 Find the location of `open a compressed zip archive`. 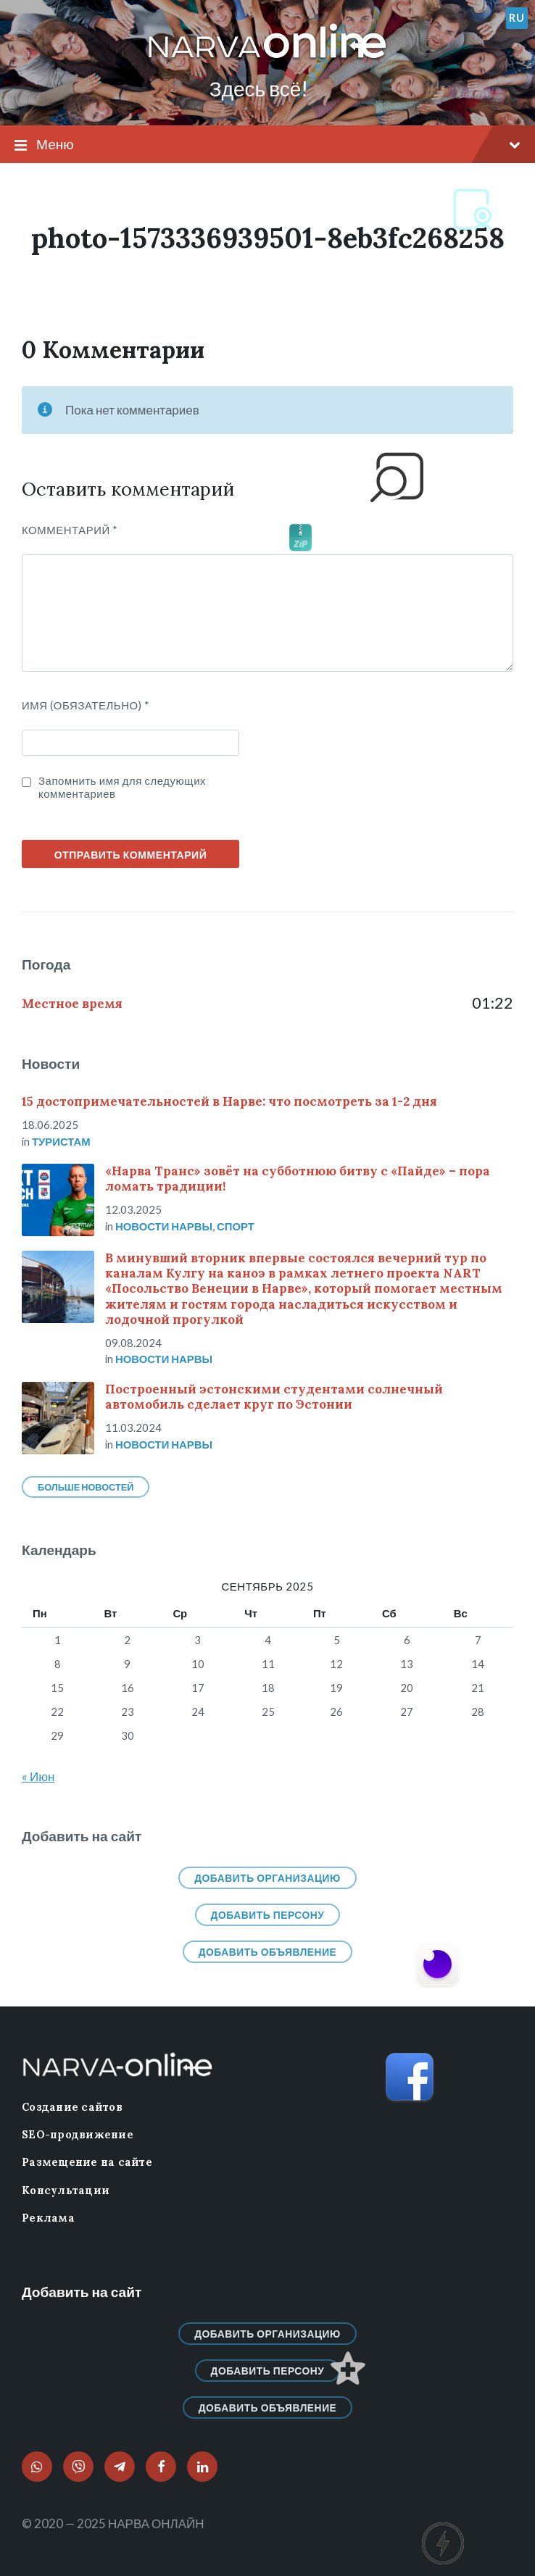

open a compressed zip archive is located at coordinates (300, 537).